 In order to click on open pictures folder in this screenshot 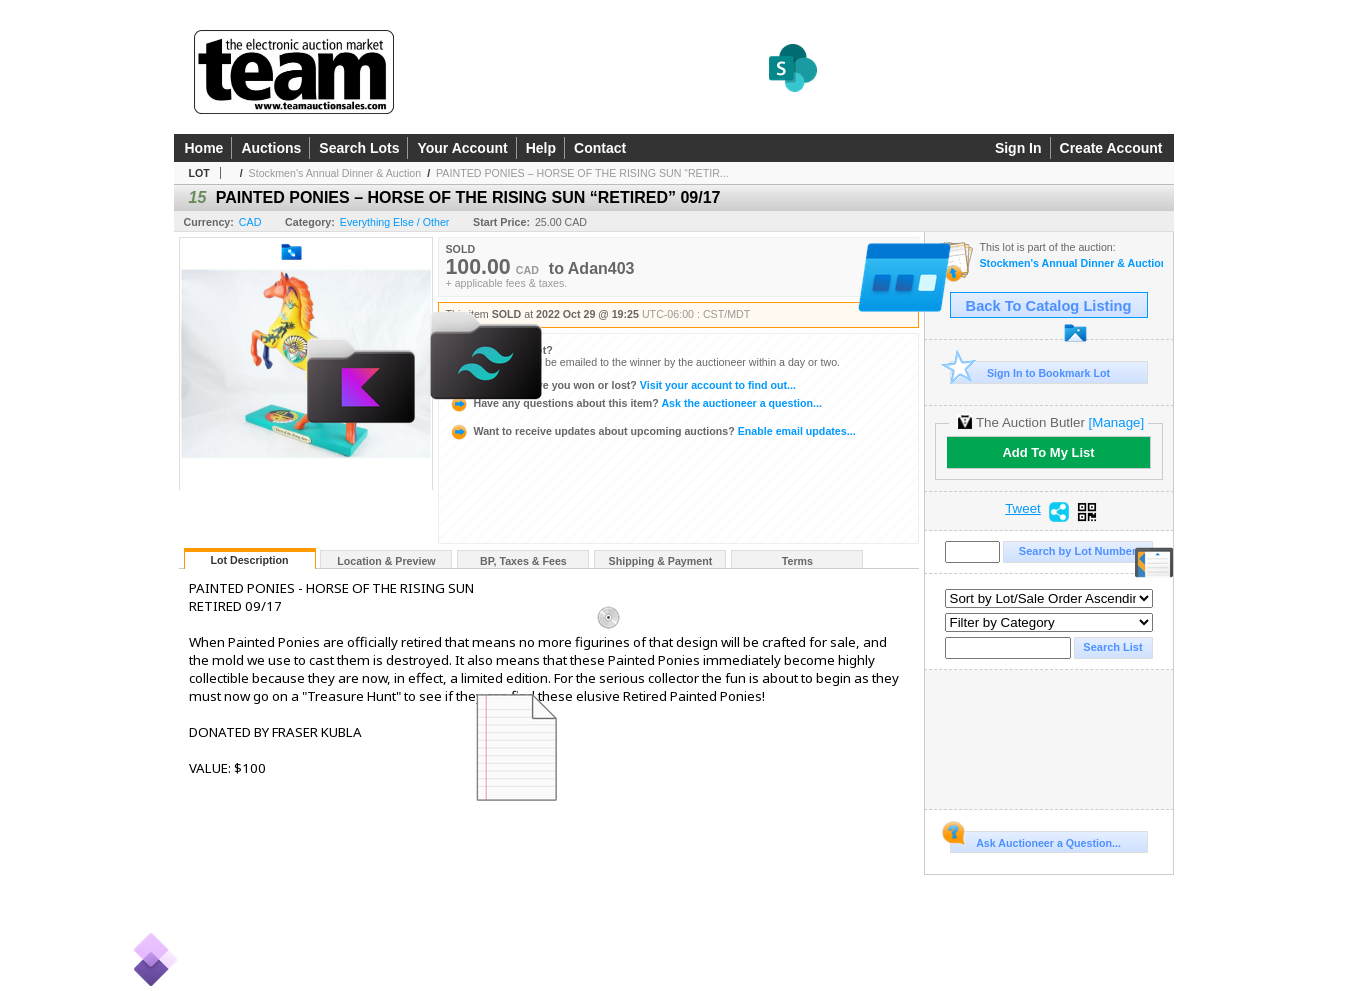, I will do `click(1075, 333)`.